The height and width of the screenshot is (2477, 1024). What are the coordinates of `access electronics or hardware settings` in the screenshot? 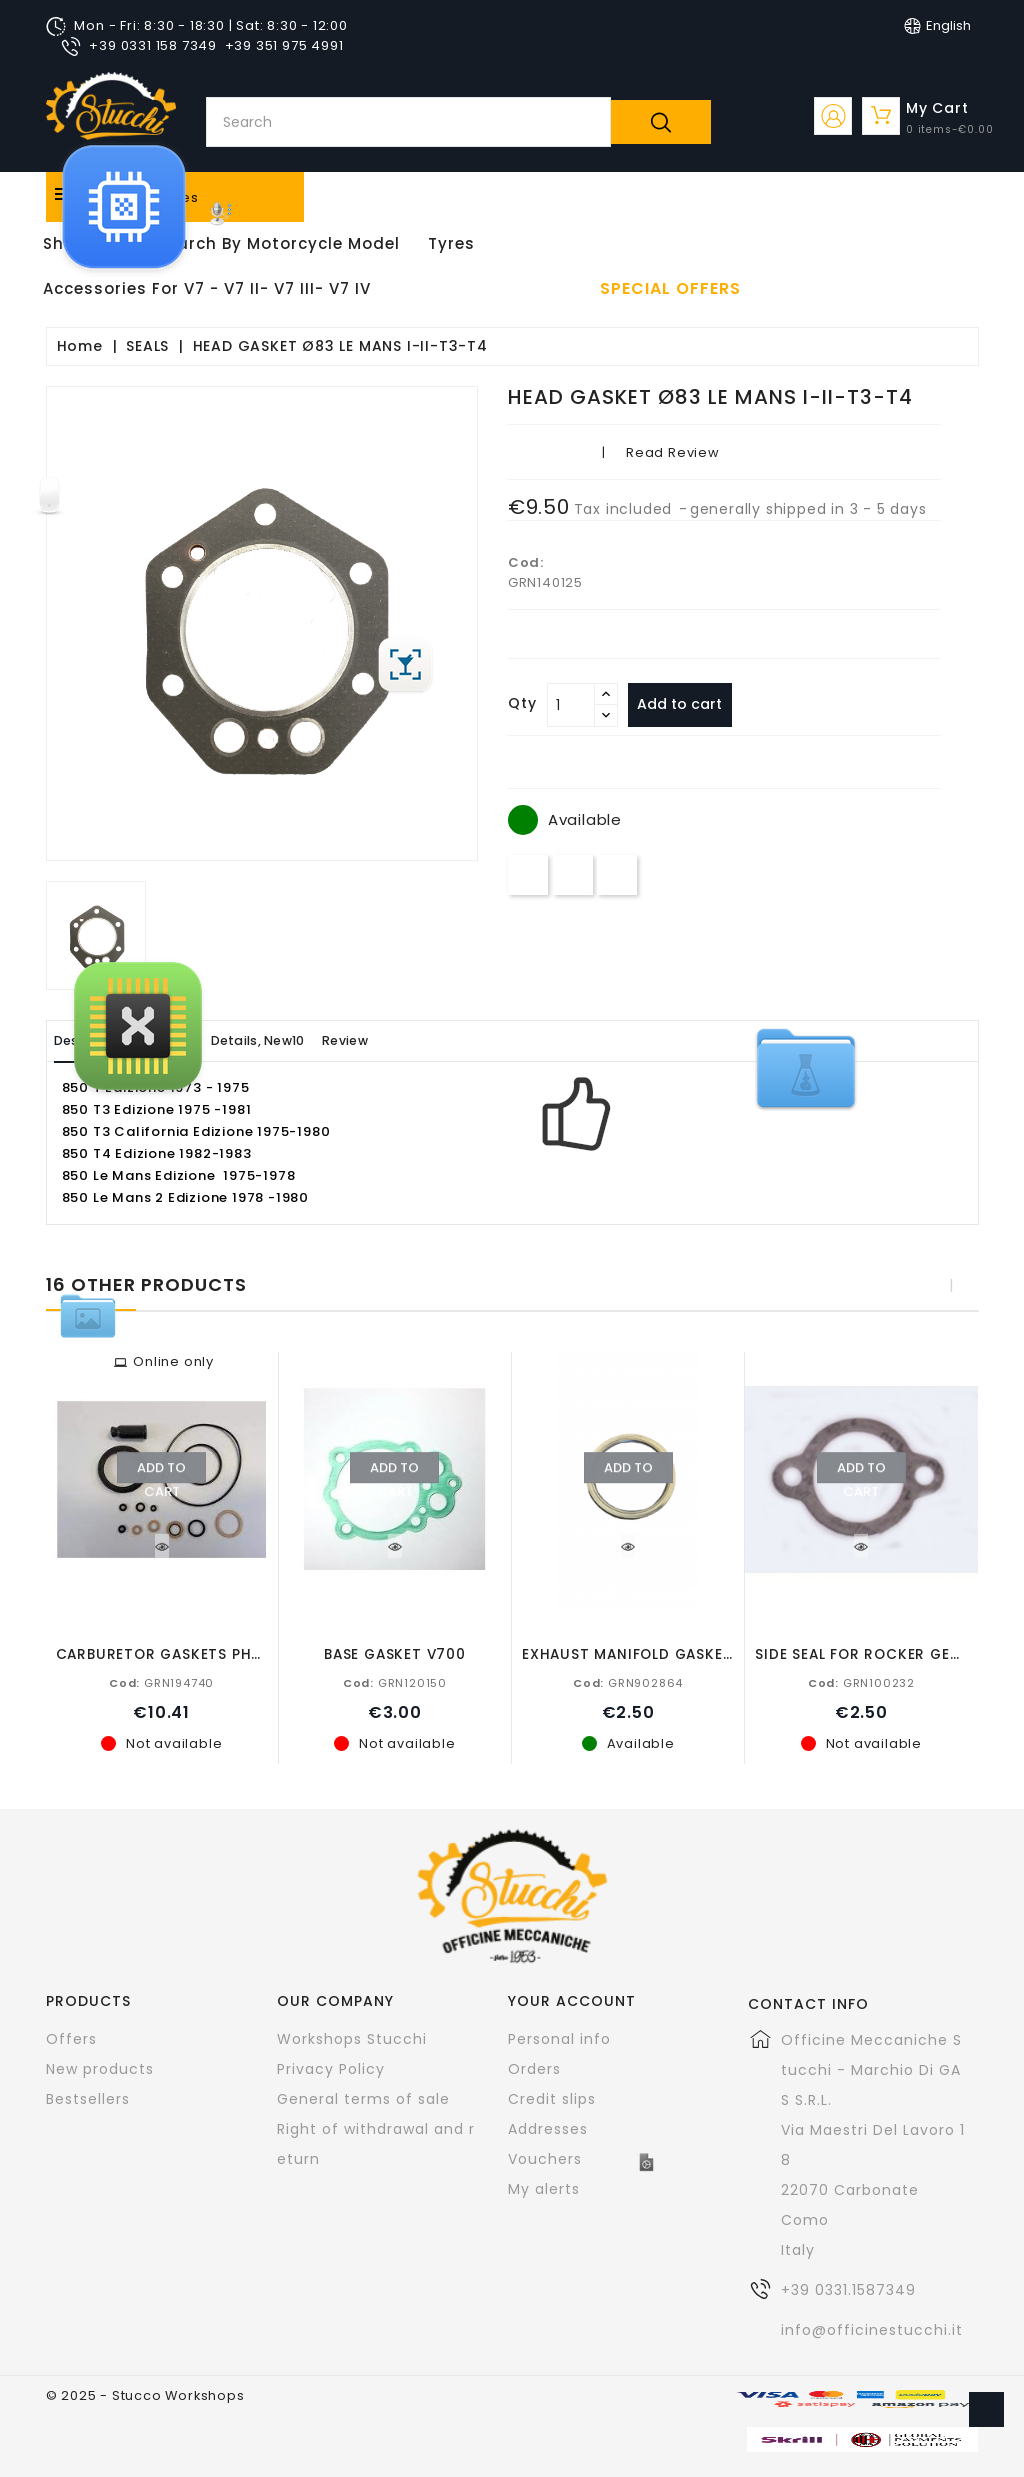 It's located at (124, 209).